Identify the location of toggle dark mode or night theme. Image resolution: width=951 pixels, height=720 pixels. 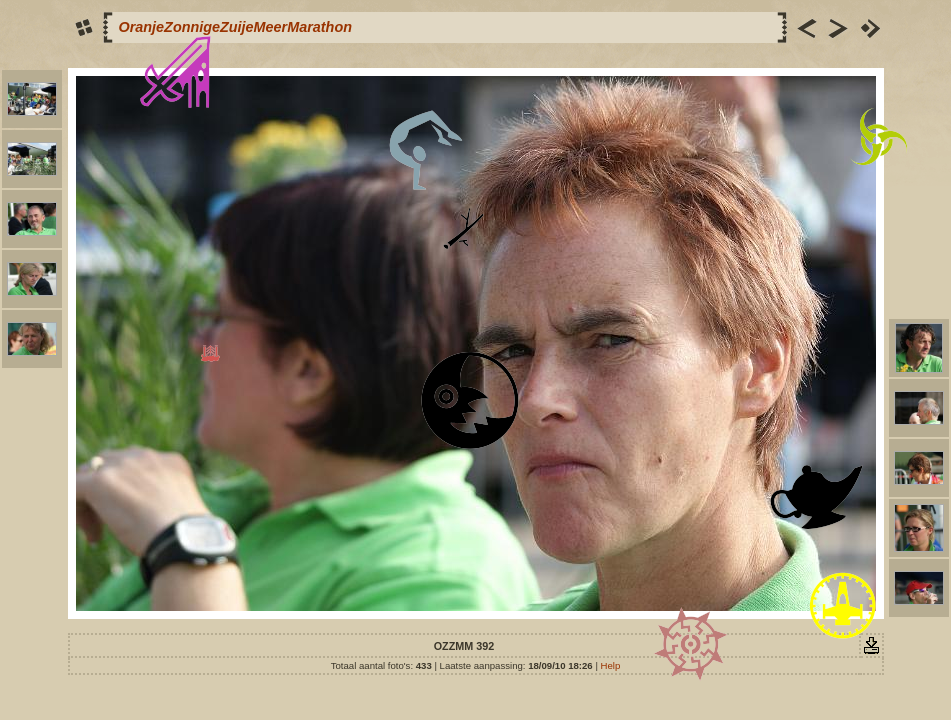
(470, 400).